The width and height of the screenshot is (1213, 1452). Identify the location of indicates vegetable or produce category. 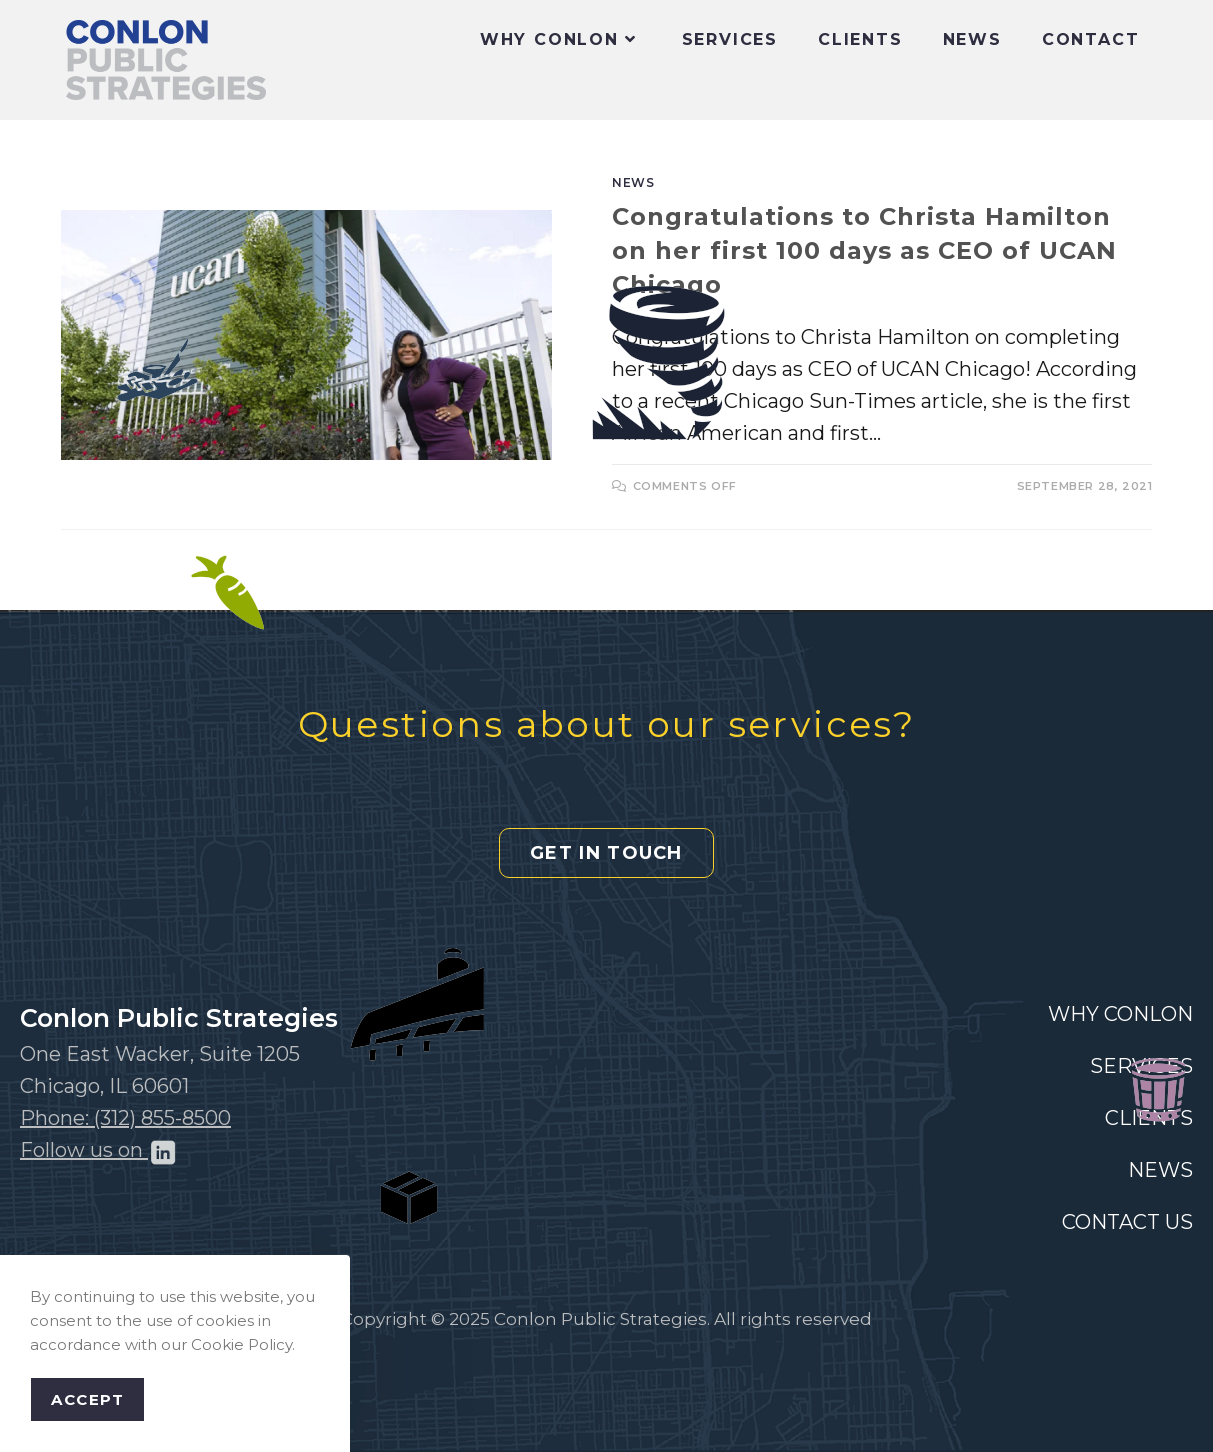
(229, 593).